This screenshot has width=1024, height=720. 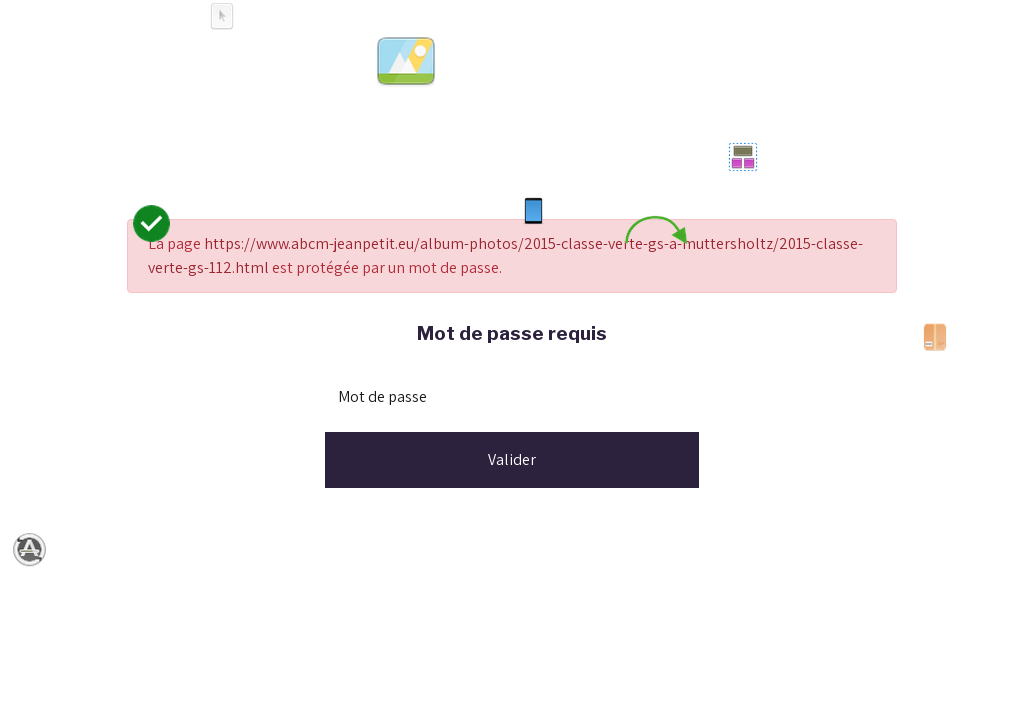 What do you see at coordinates (151, 223) in the screenshot?
I see `confirm or approve an action` at bounding box center [151, 223].